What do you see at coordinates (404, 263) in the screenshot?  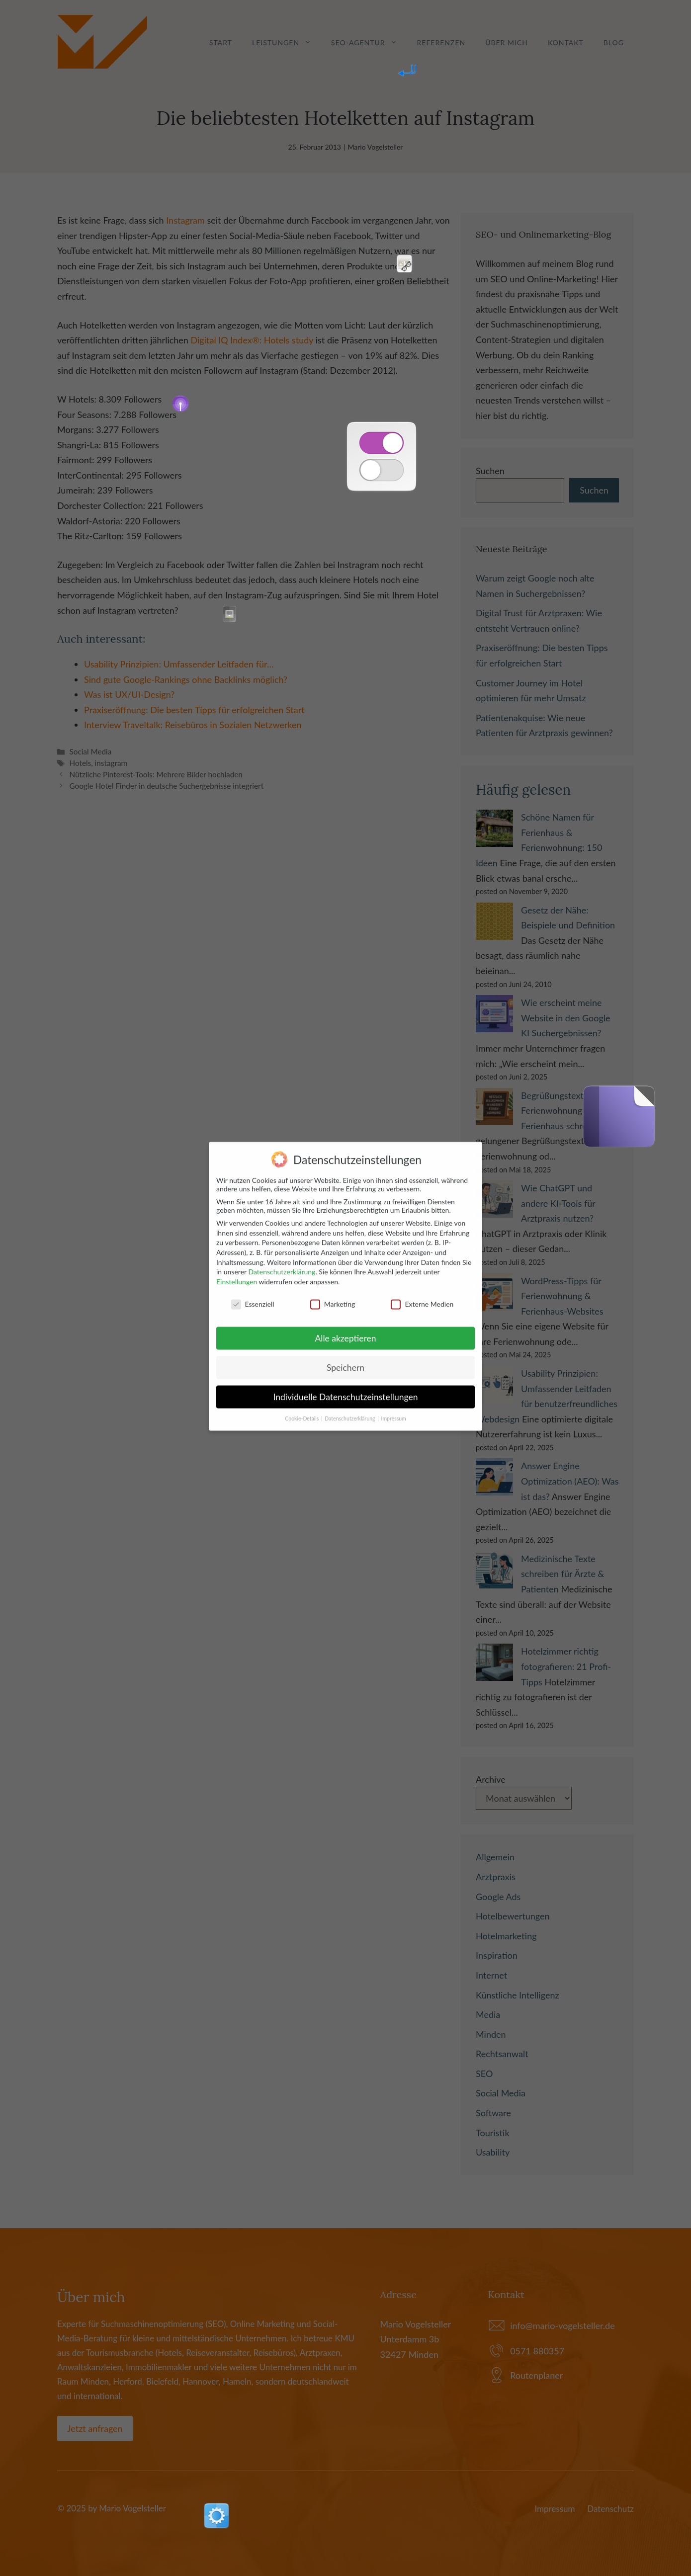 I see `open the documents app` at bounding box center [404, 263].